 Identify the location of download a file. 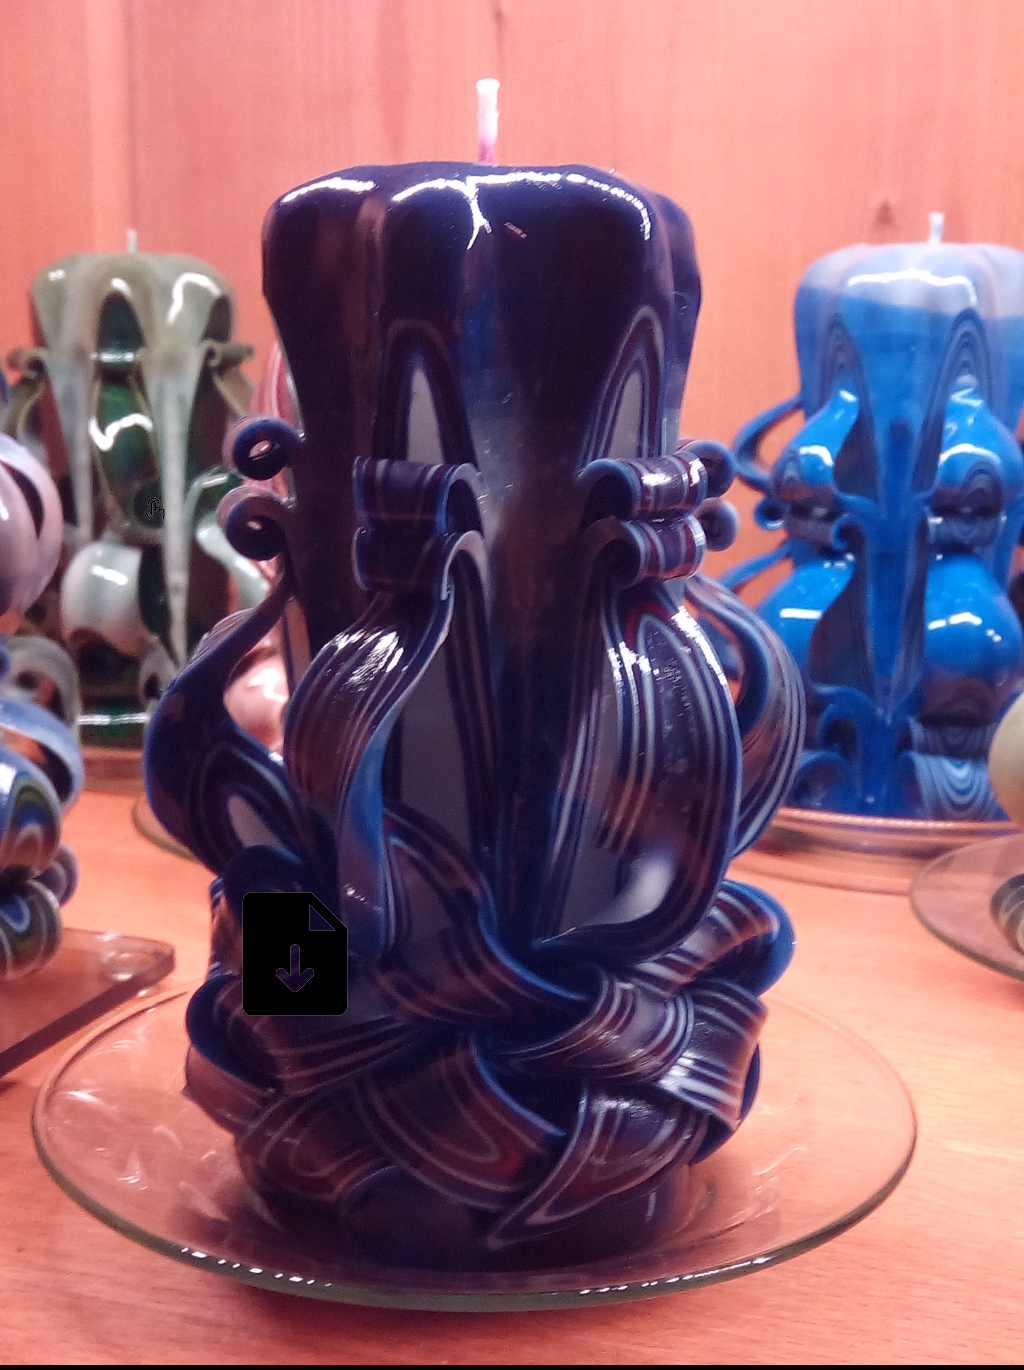
(295, 954).